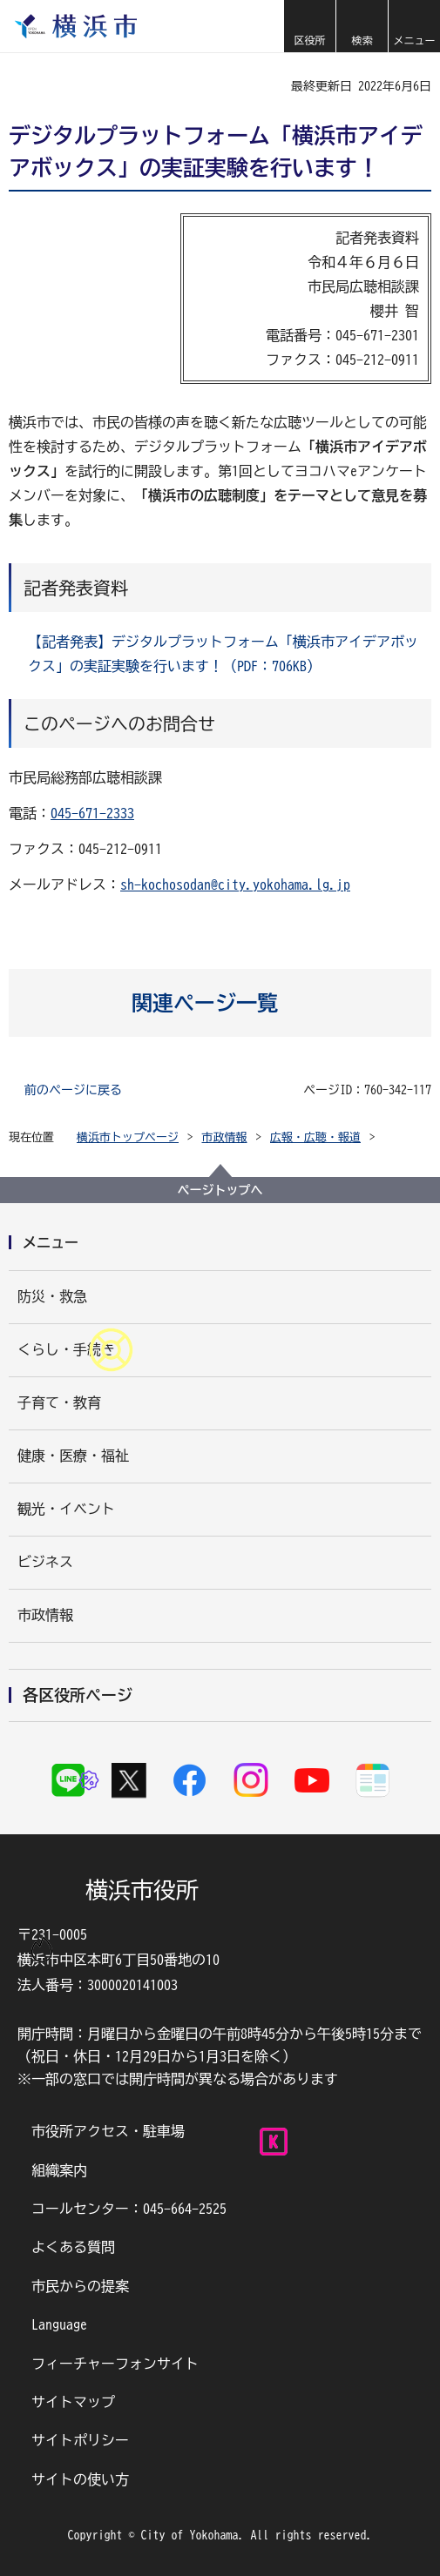  Describe the element at coordinates (111, 1349) in the screenshot. I see `access help or support center` at that location.